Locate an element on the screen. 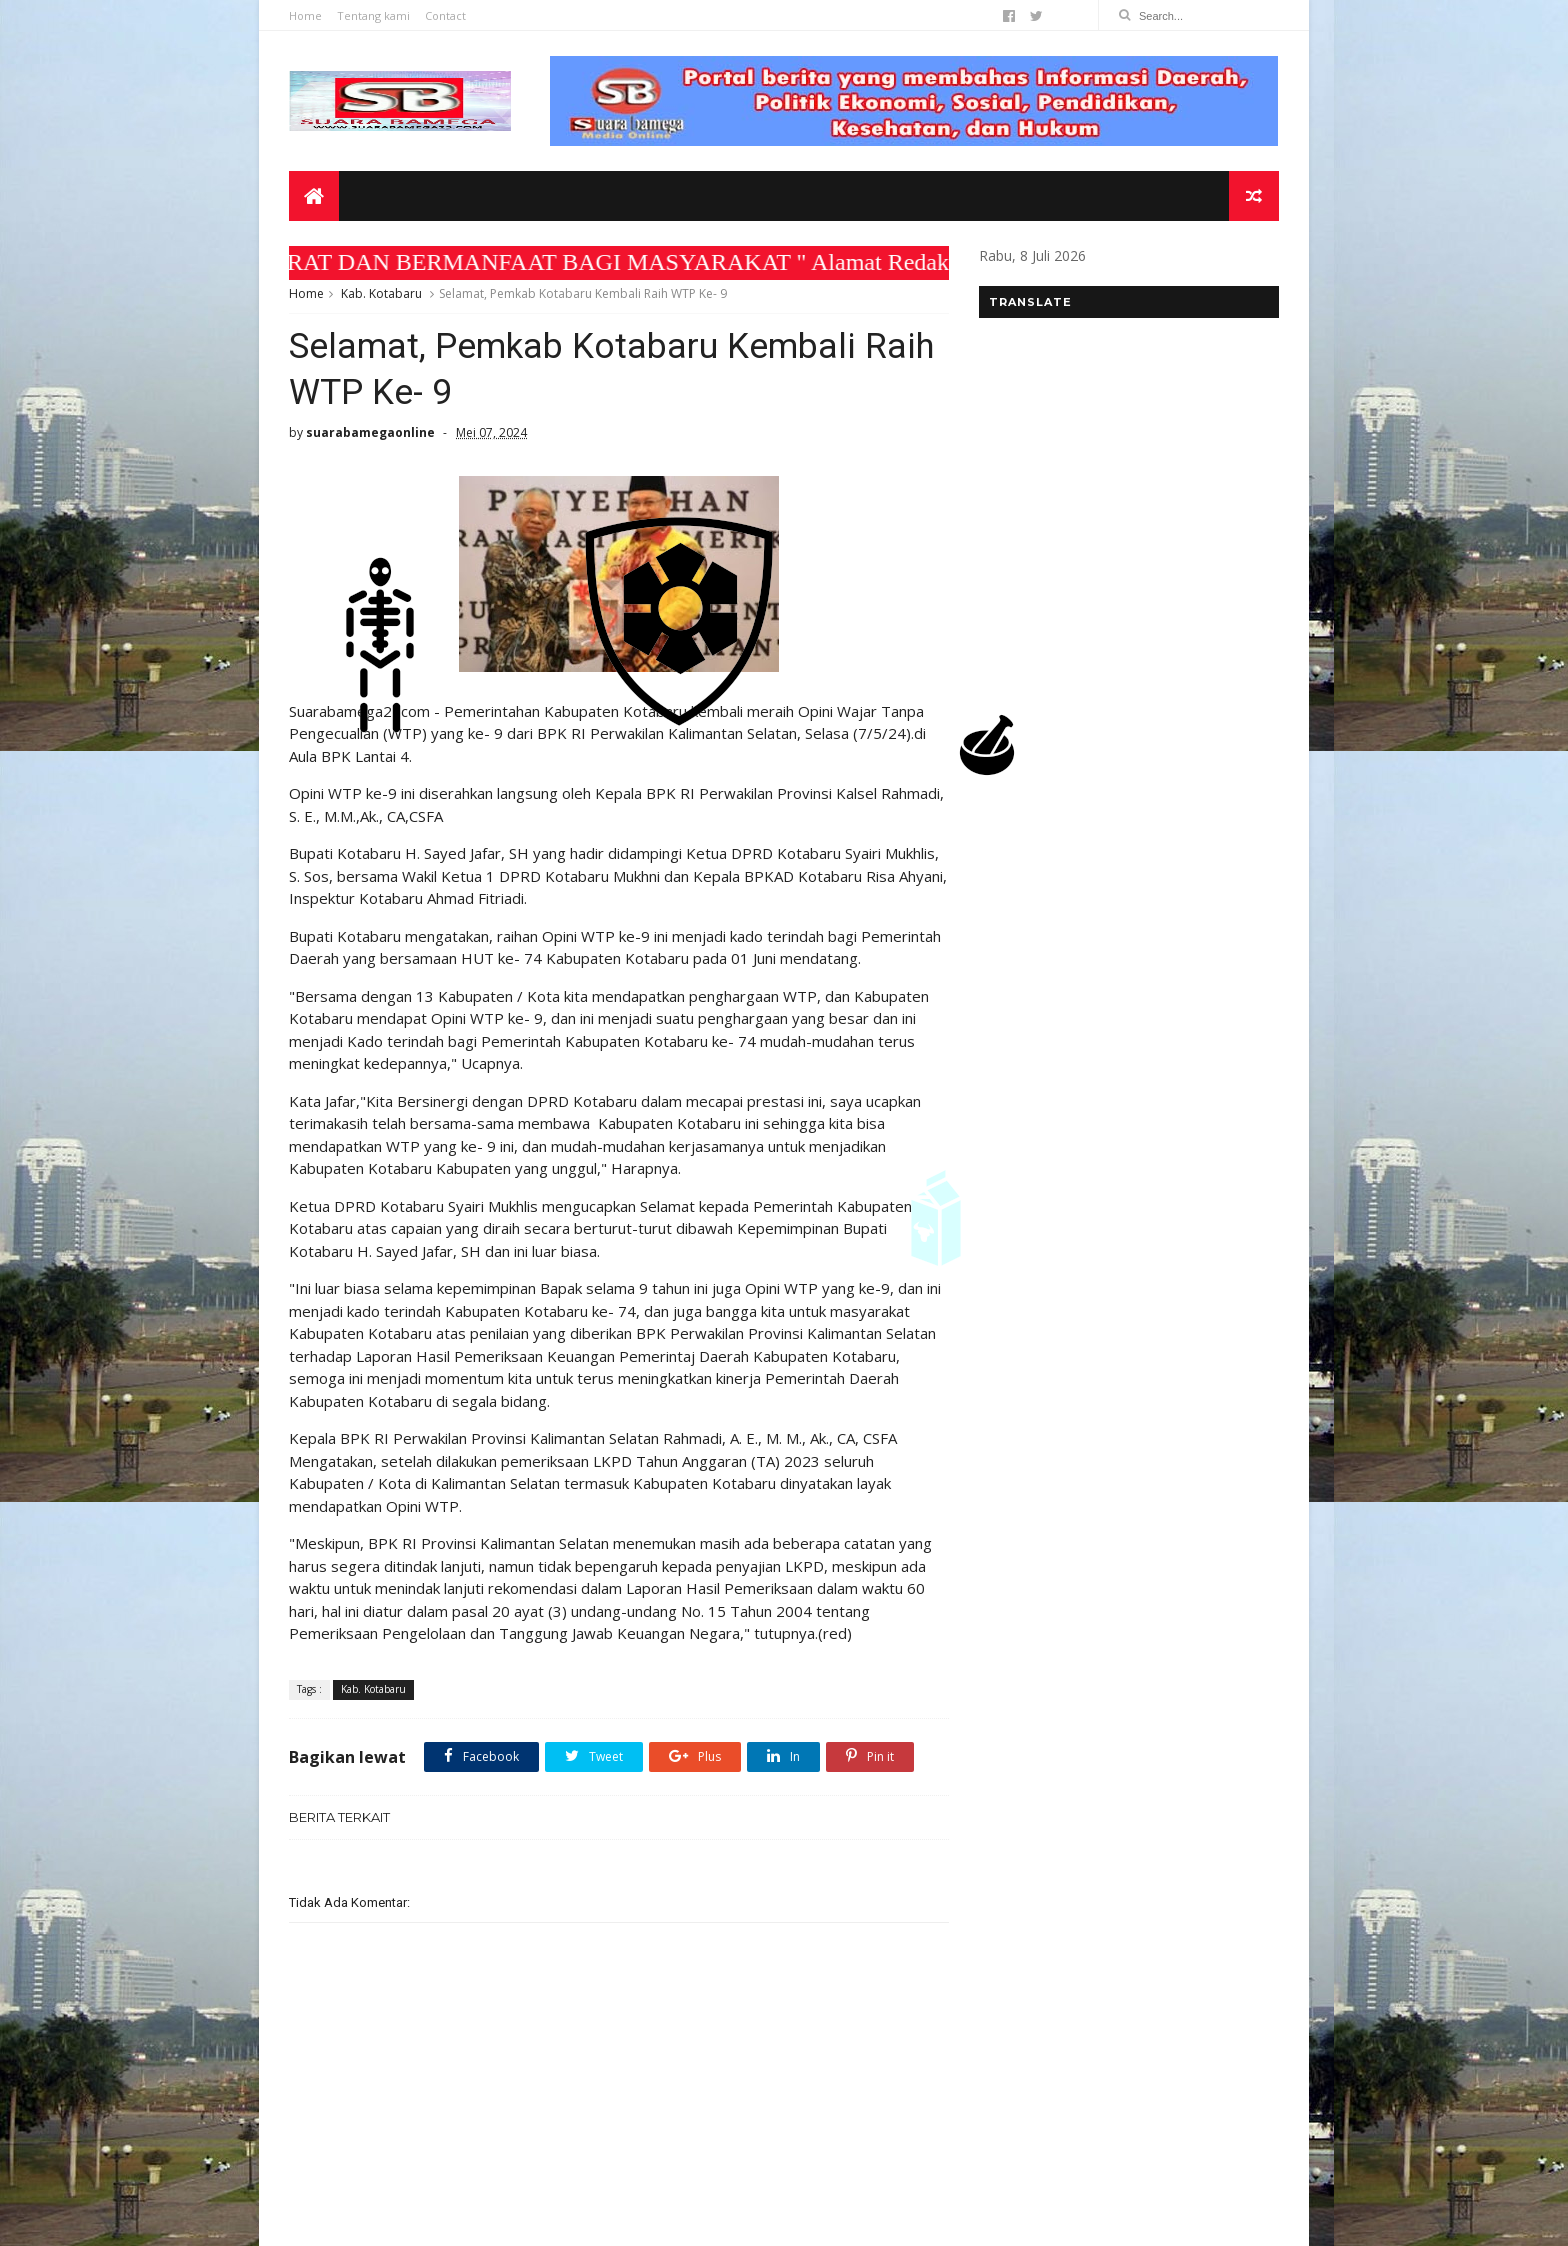 The width and height of the screenshot is (1568, 2246). access pharmacy or medication features is located at coordinates (987, 745).